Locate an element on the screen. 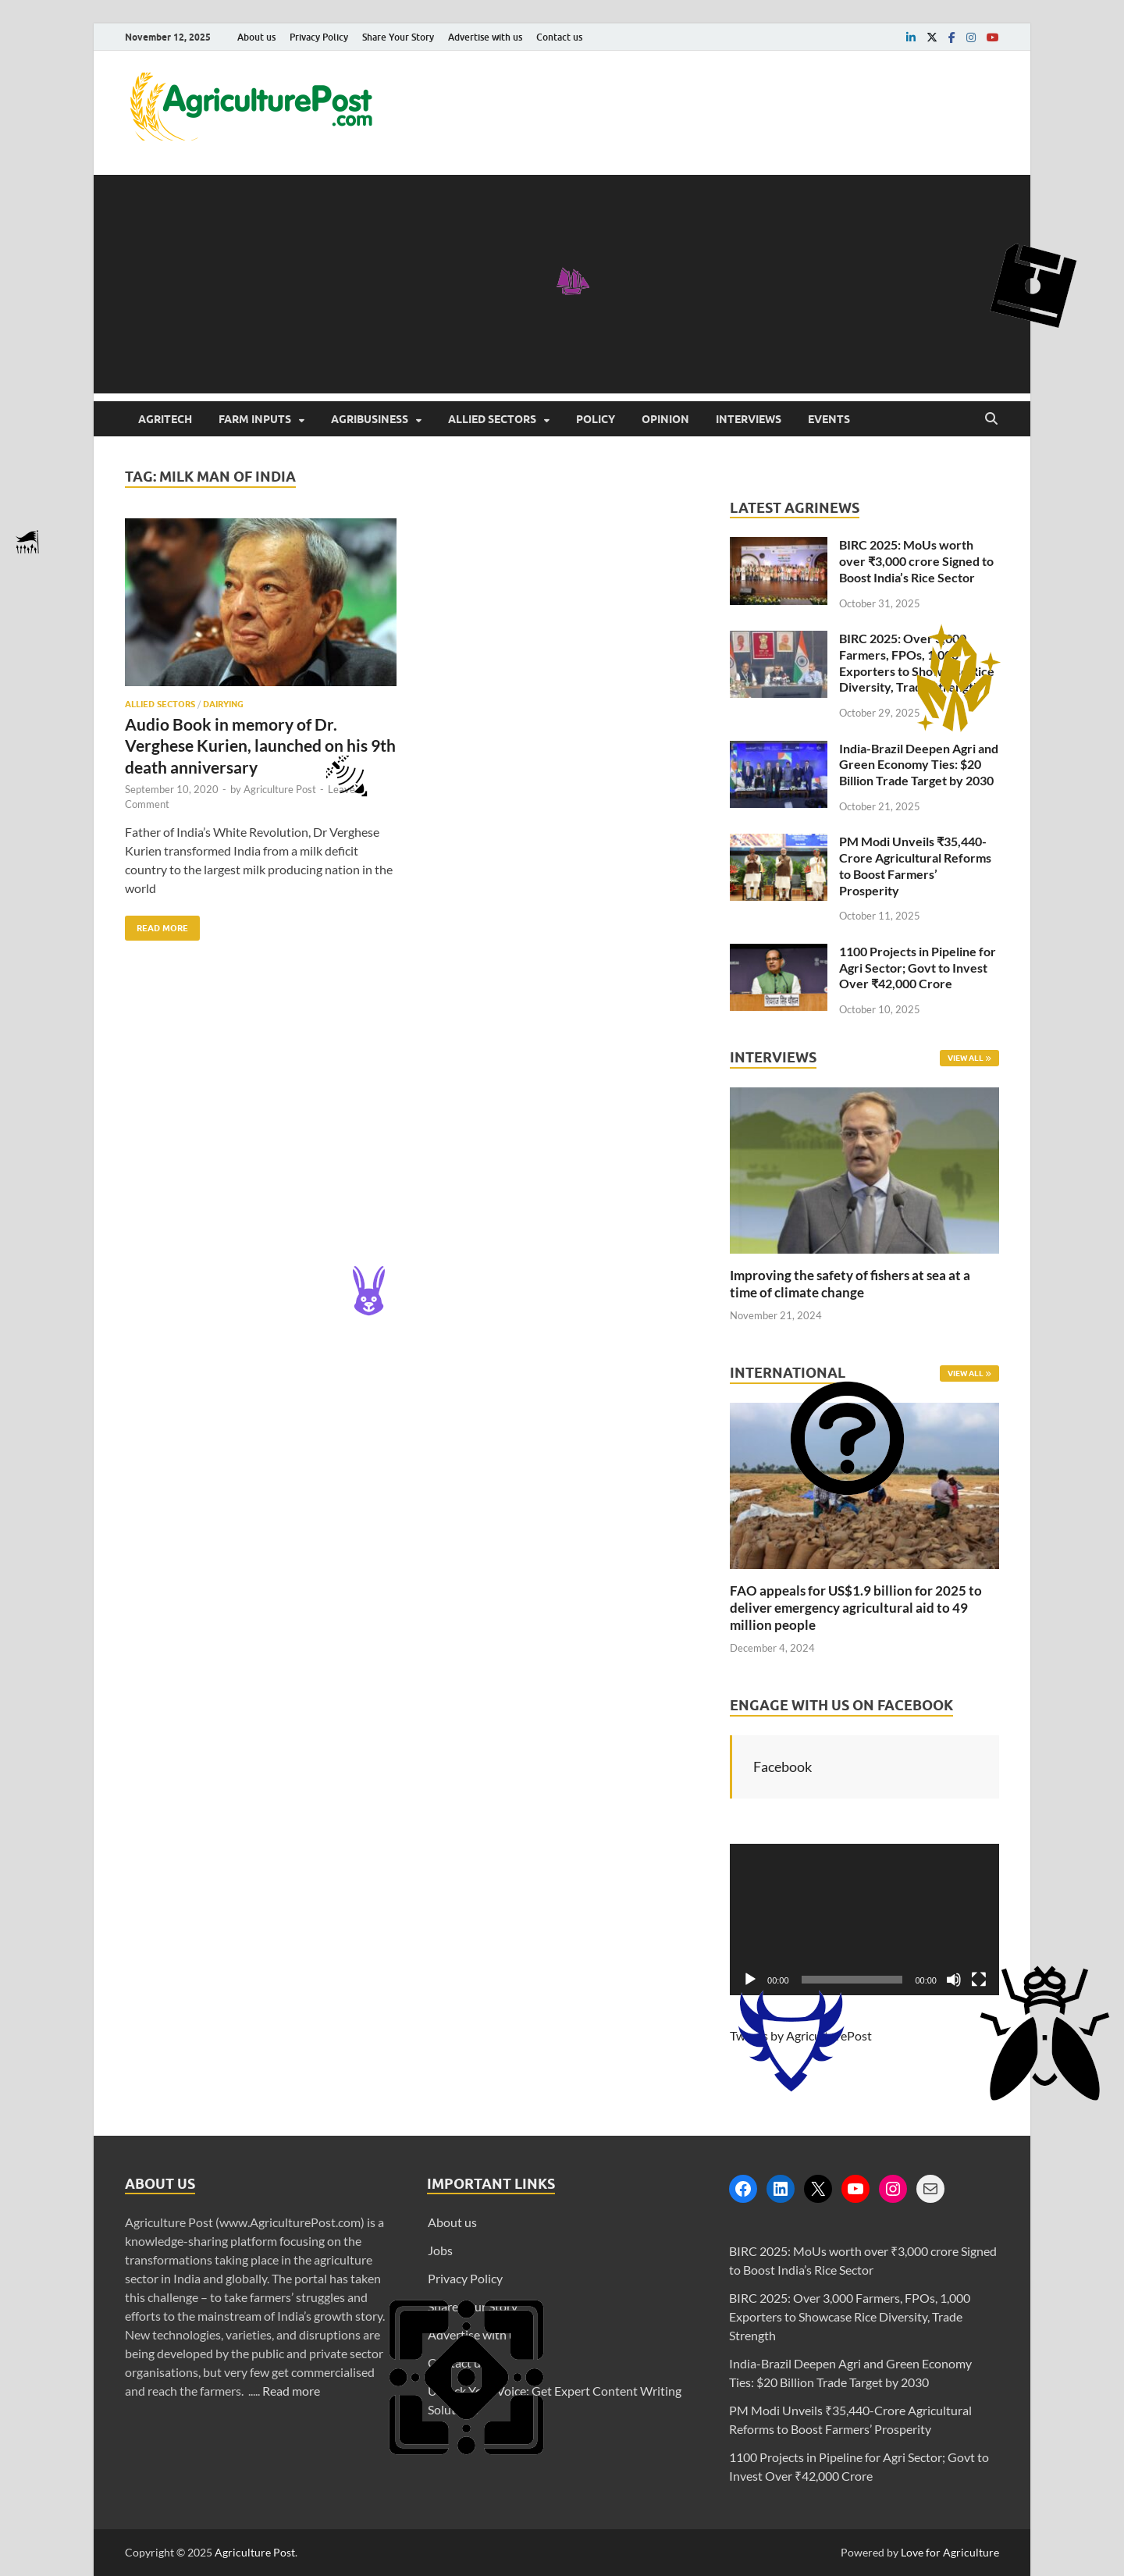 The width and height of the screenshot is (1124, 2576). center or align selected elements is located at coordinates (466, 2377).